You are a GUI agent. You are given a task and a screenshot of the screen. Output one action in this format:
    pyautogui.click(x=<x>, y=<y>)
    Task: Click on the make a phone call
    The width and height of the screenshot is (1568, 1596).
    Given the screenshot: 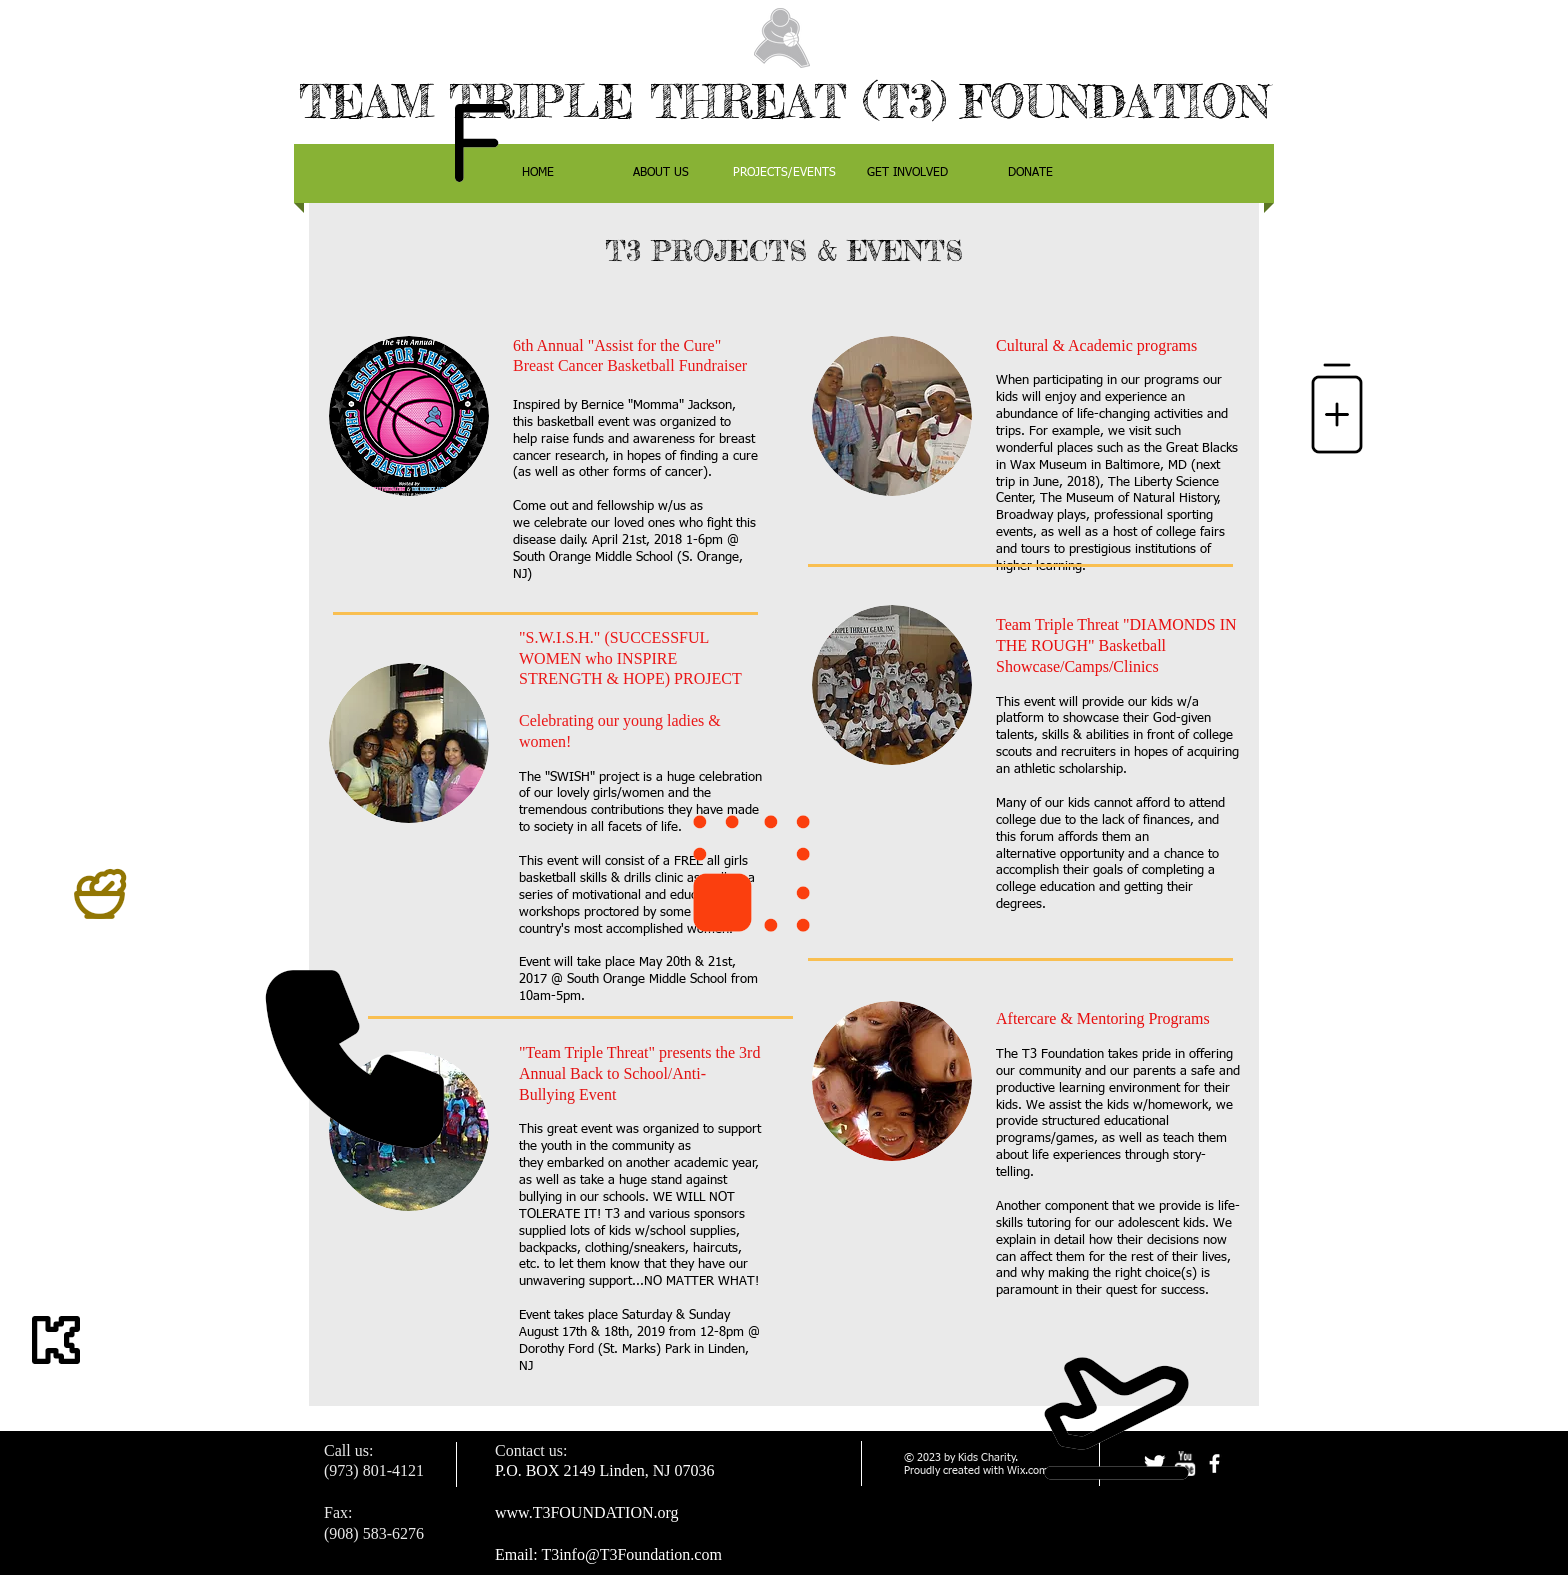 What is the action you would take?
    pyautogui.click(x=359, y=1054)
    